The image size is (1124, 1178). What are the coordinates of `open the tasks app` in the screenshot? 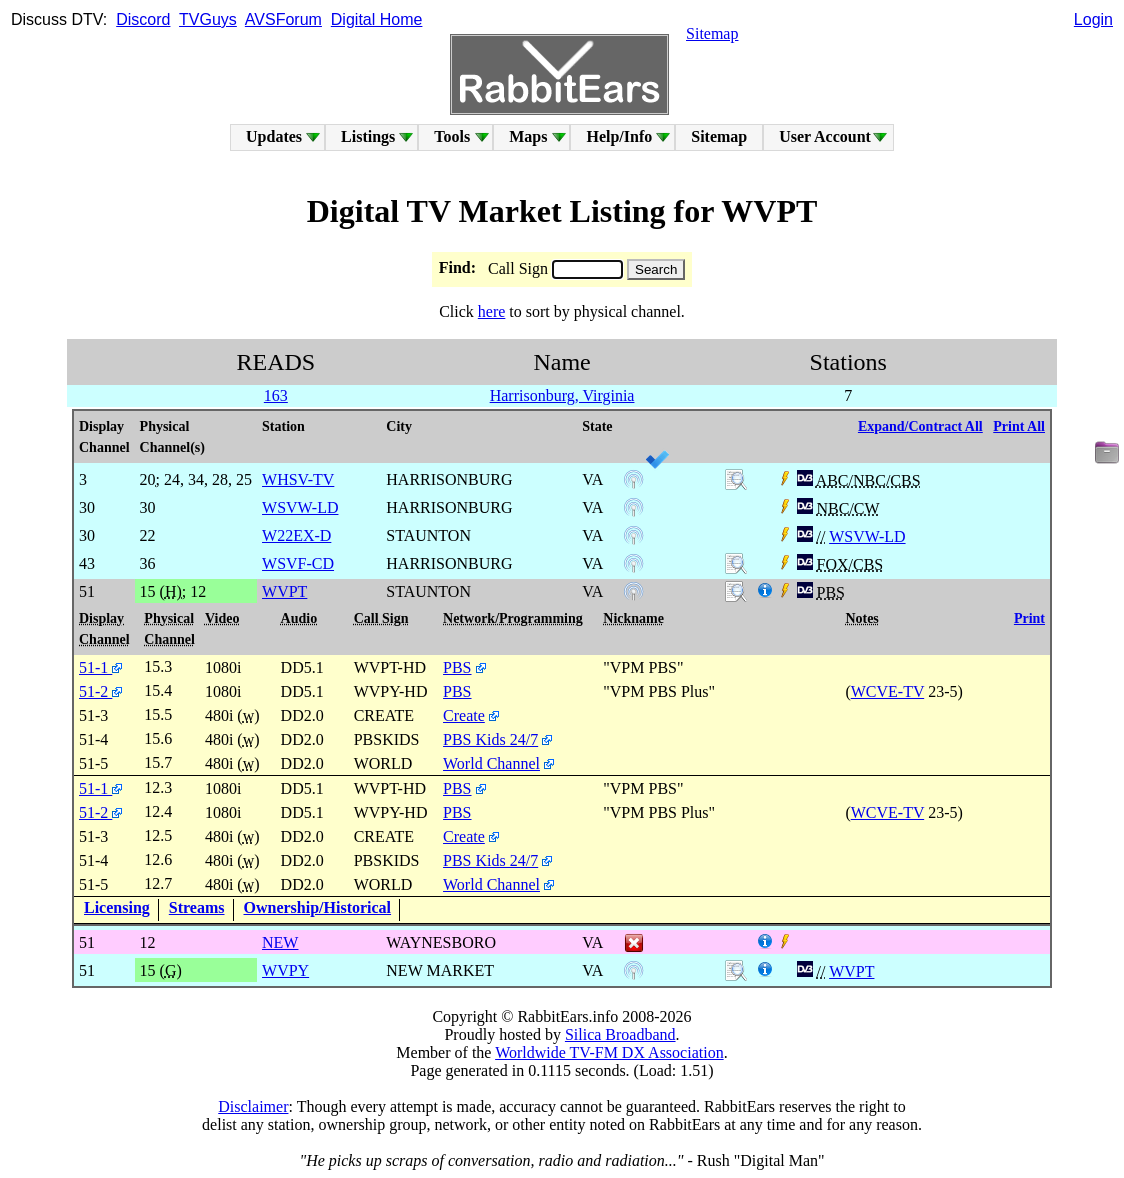 It's located at (657, 459).